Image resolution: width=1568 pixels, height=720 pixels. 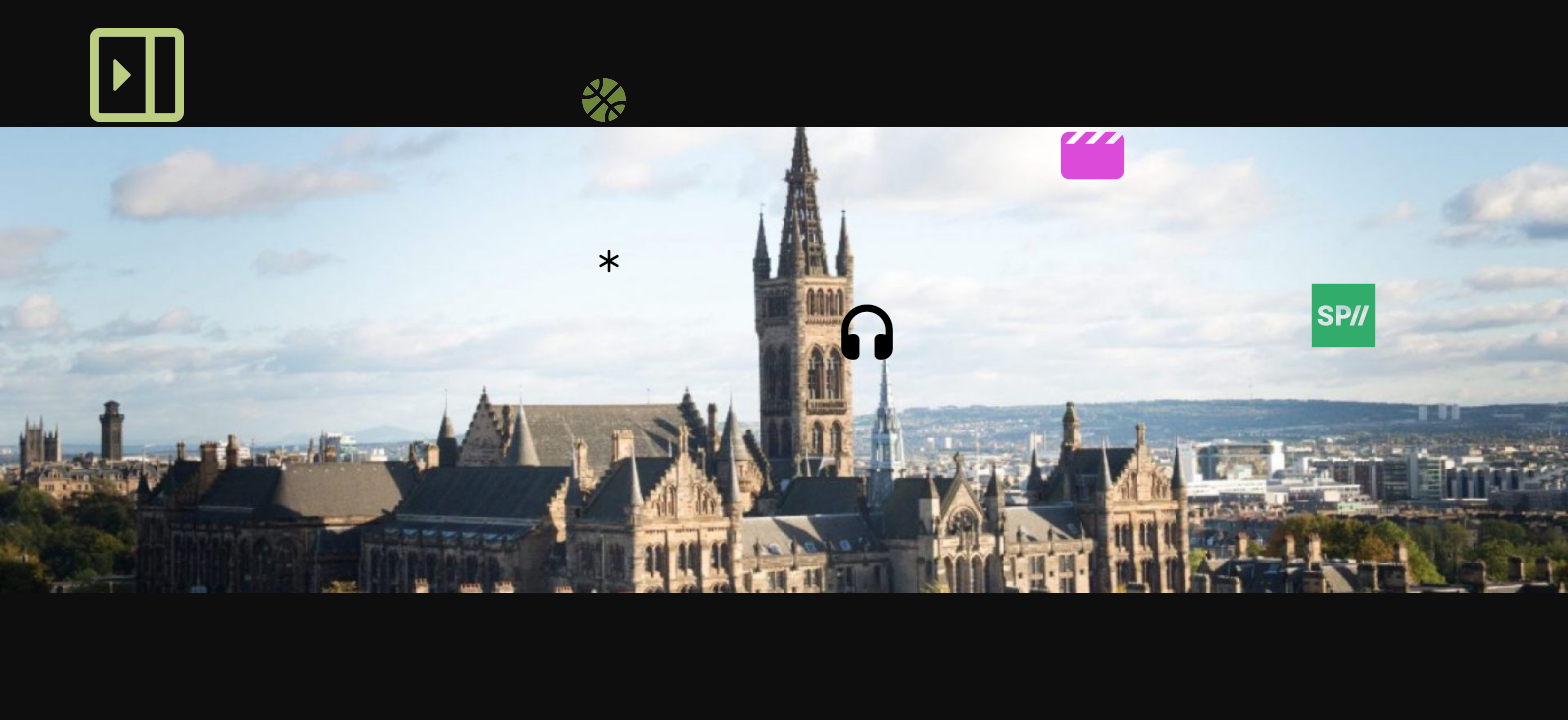 I want to click on indicates a required field in a form, so click(x=609, y=261).